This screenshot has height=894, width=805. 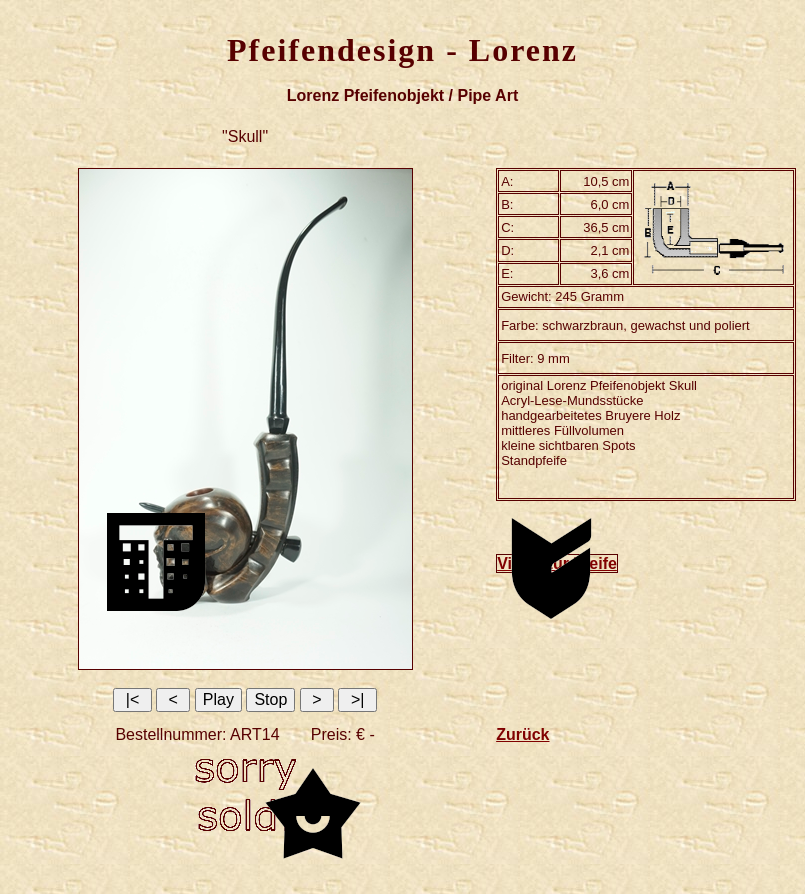 I want to click on indicates a favorite or starred item with positive feedback, so click(x=313, y=816).